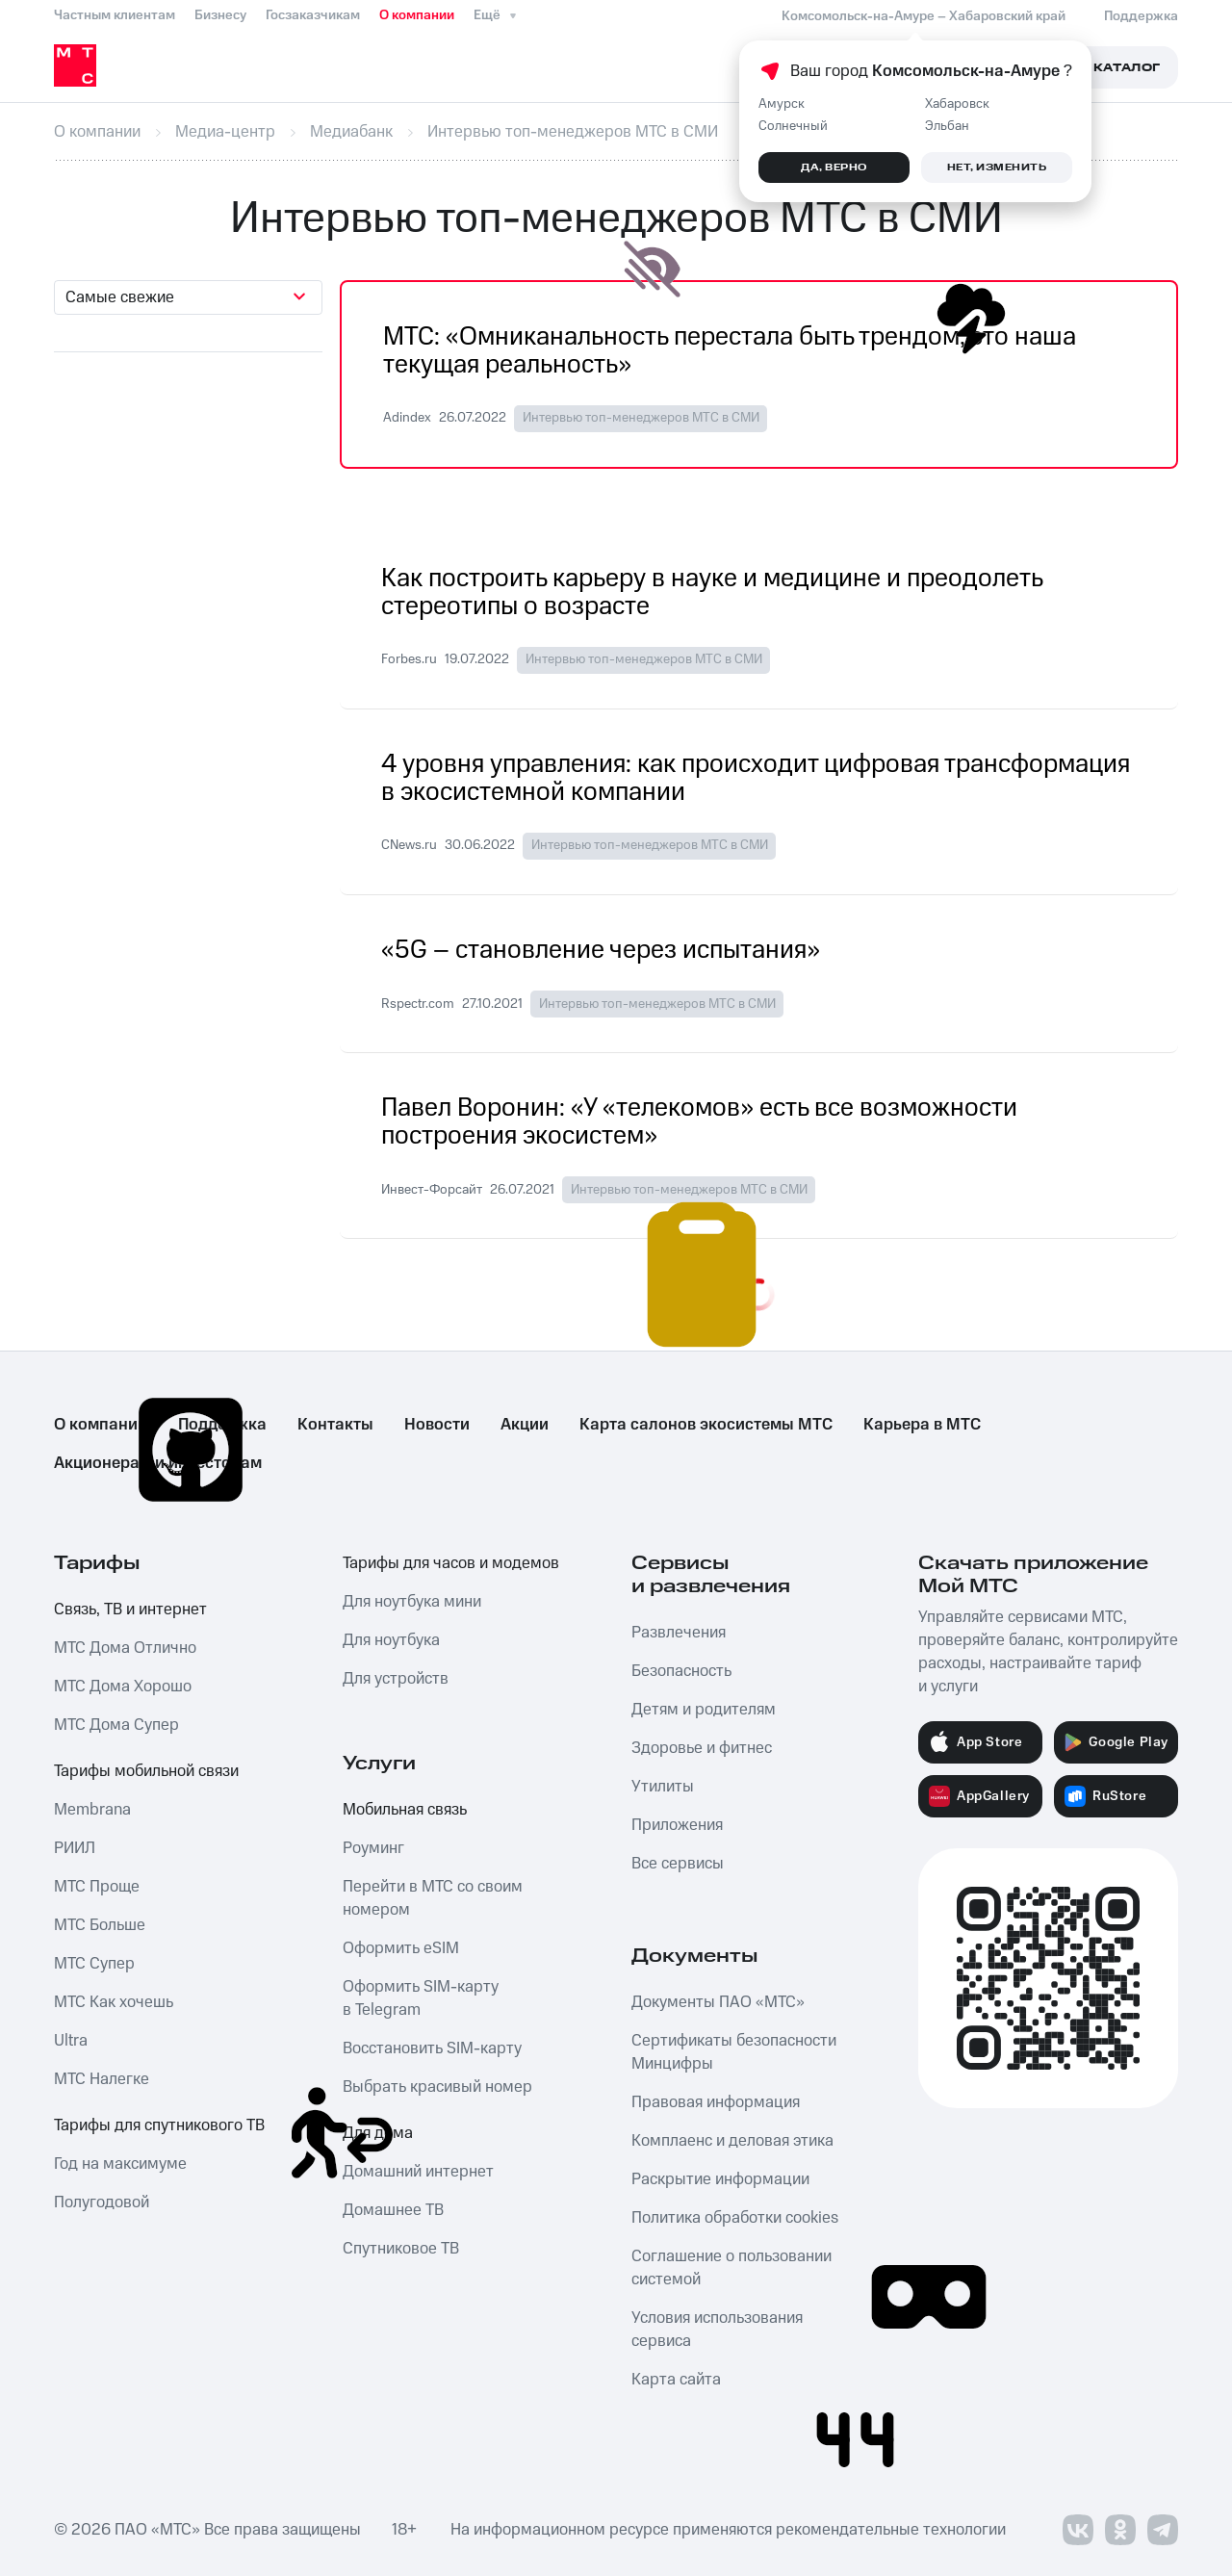 Image resolution: width=1232 pixels, height=2576 pixels. Describe the element at coordinates (652, 269) in the screenshot. I see `indicates low vision or visual impairment accessibility mode` at that location.